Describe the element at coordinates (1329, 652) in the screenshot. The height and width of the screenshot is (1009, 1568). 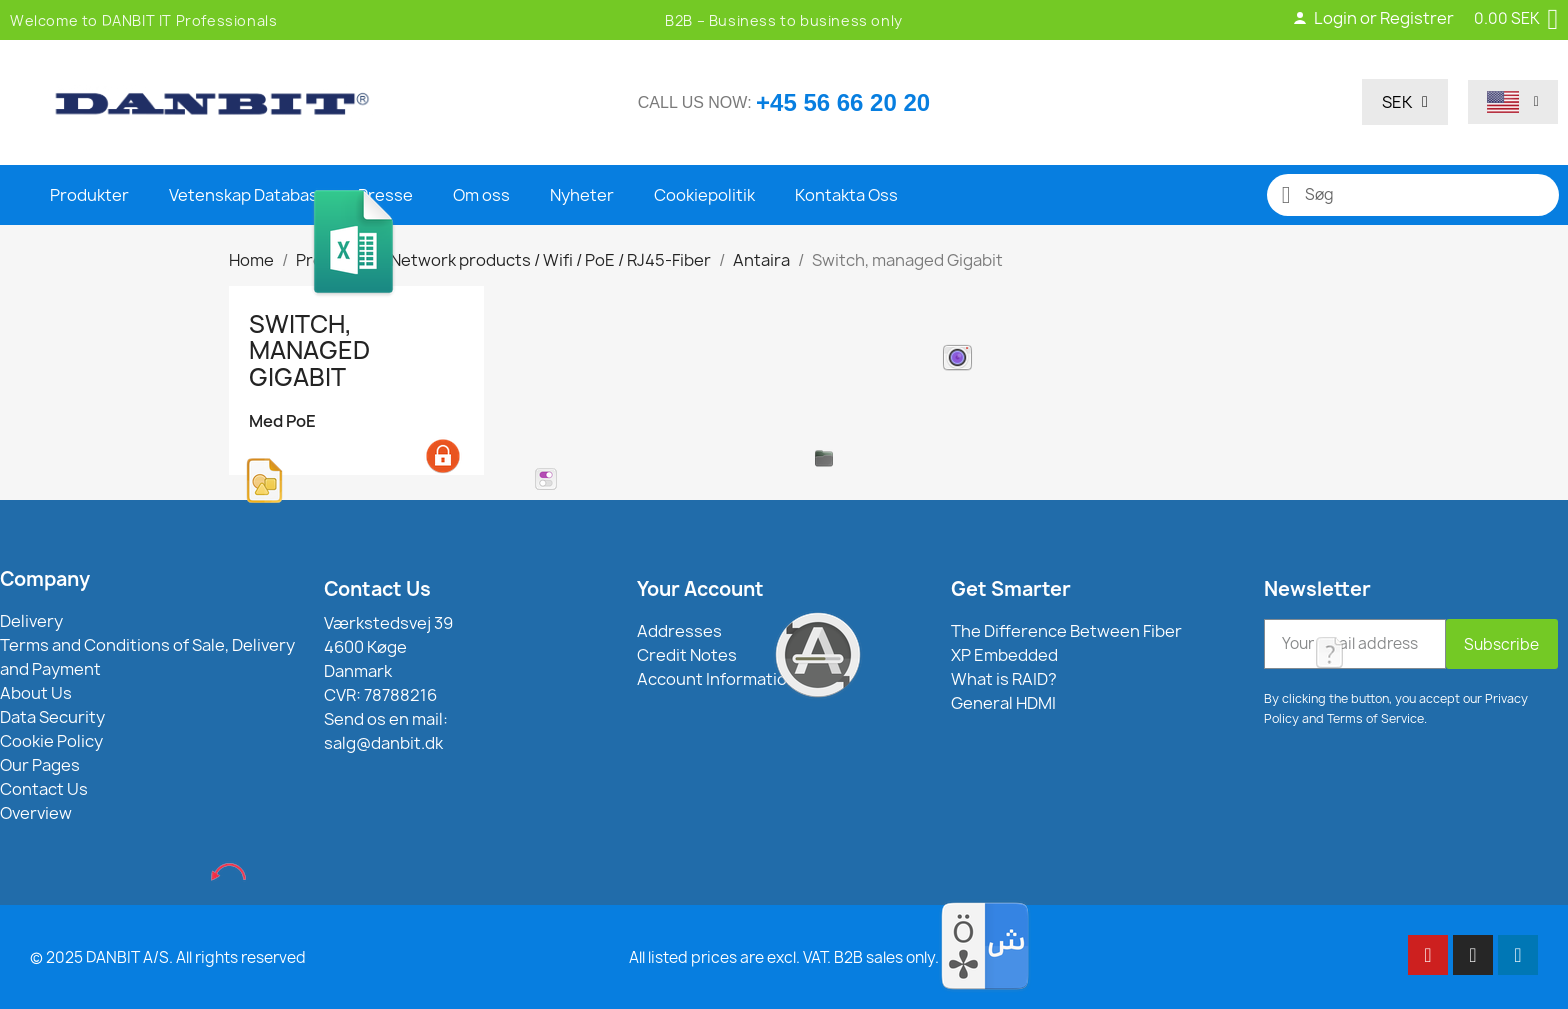
I see `indicates an unrecognized file type` at that location.